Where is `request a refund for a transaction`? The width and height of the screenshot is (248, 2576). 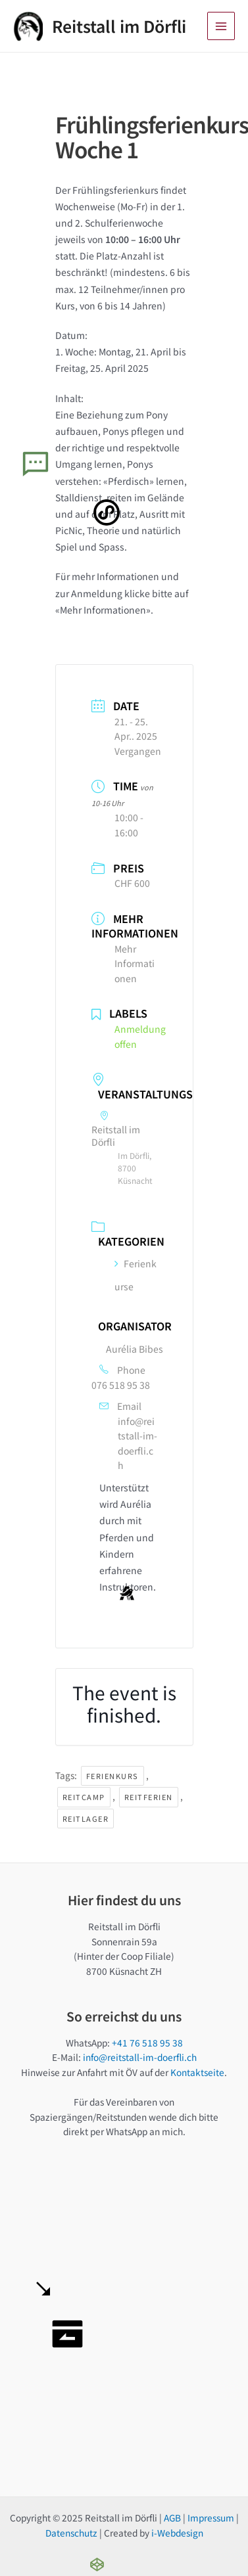
request a refund for a transaction is located at coordinates (67, 2334).